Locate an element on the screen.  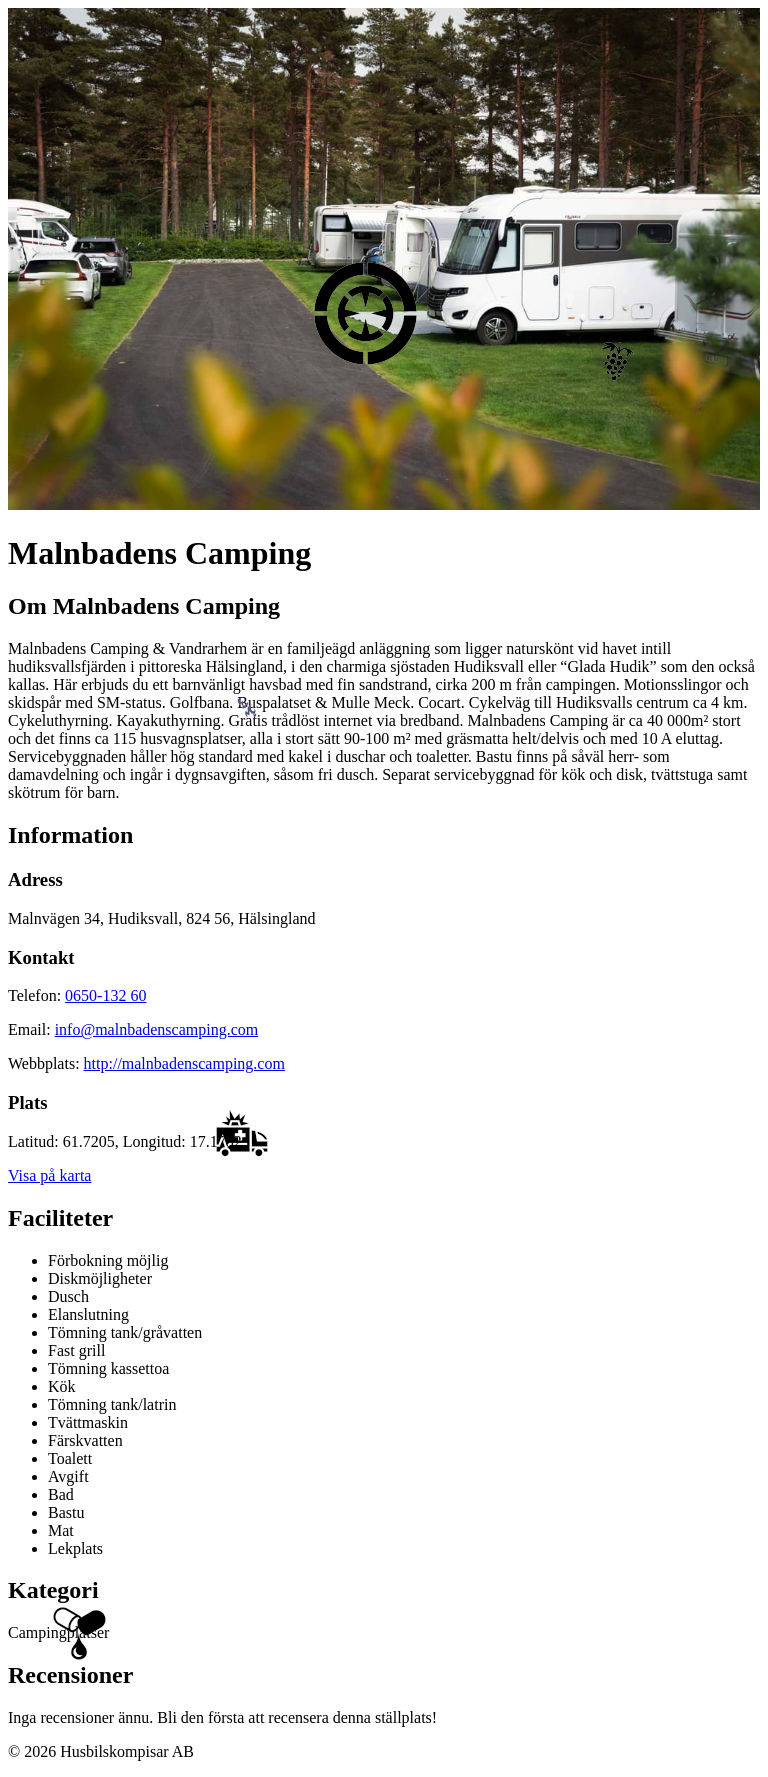
aim or target an object in-game is located at coordinates (365, 313).